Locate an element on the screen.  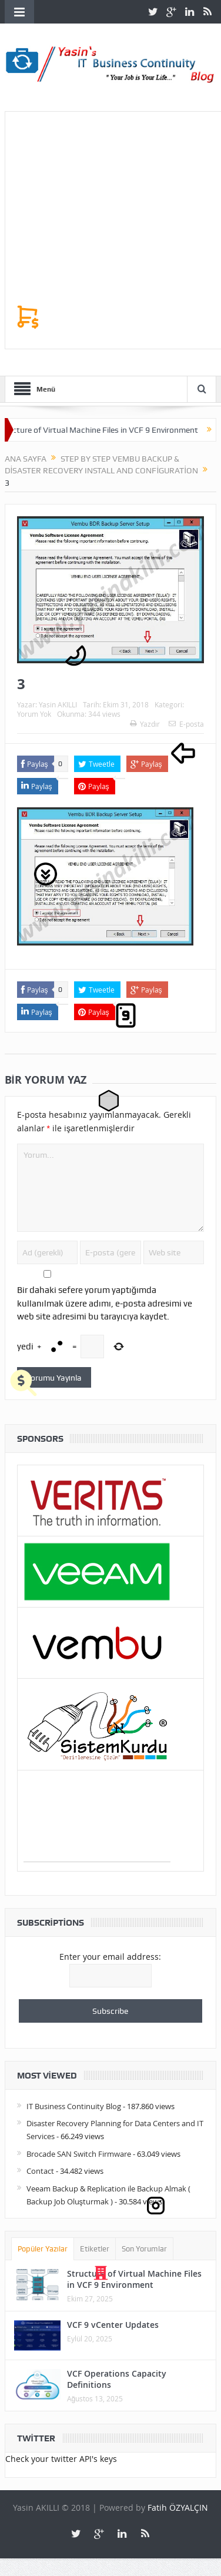
open Instagram app is located at coordinates (156, 2206).